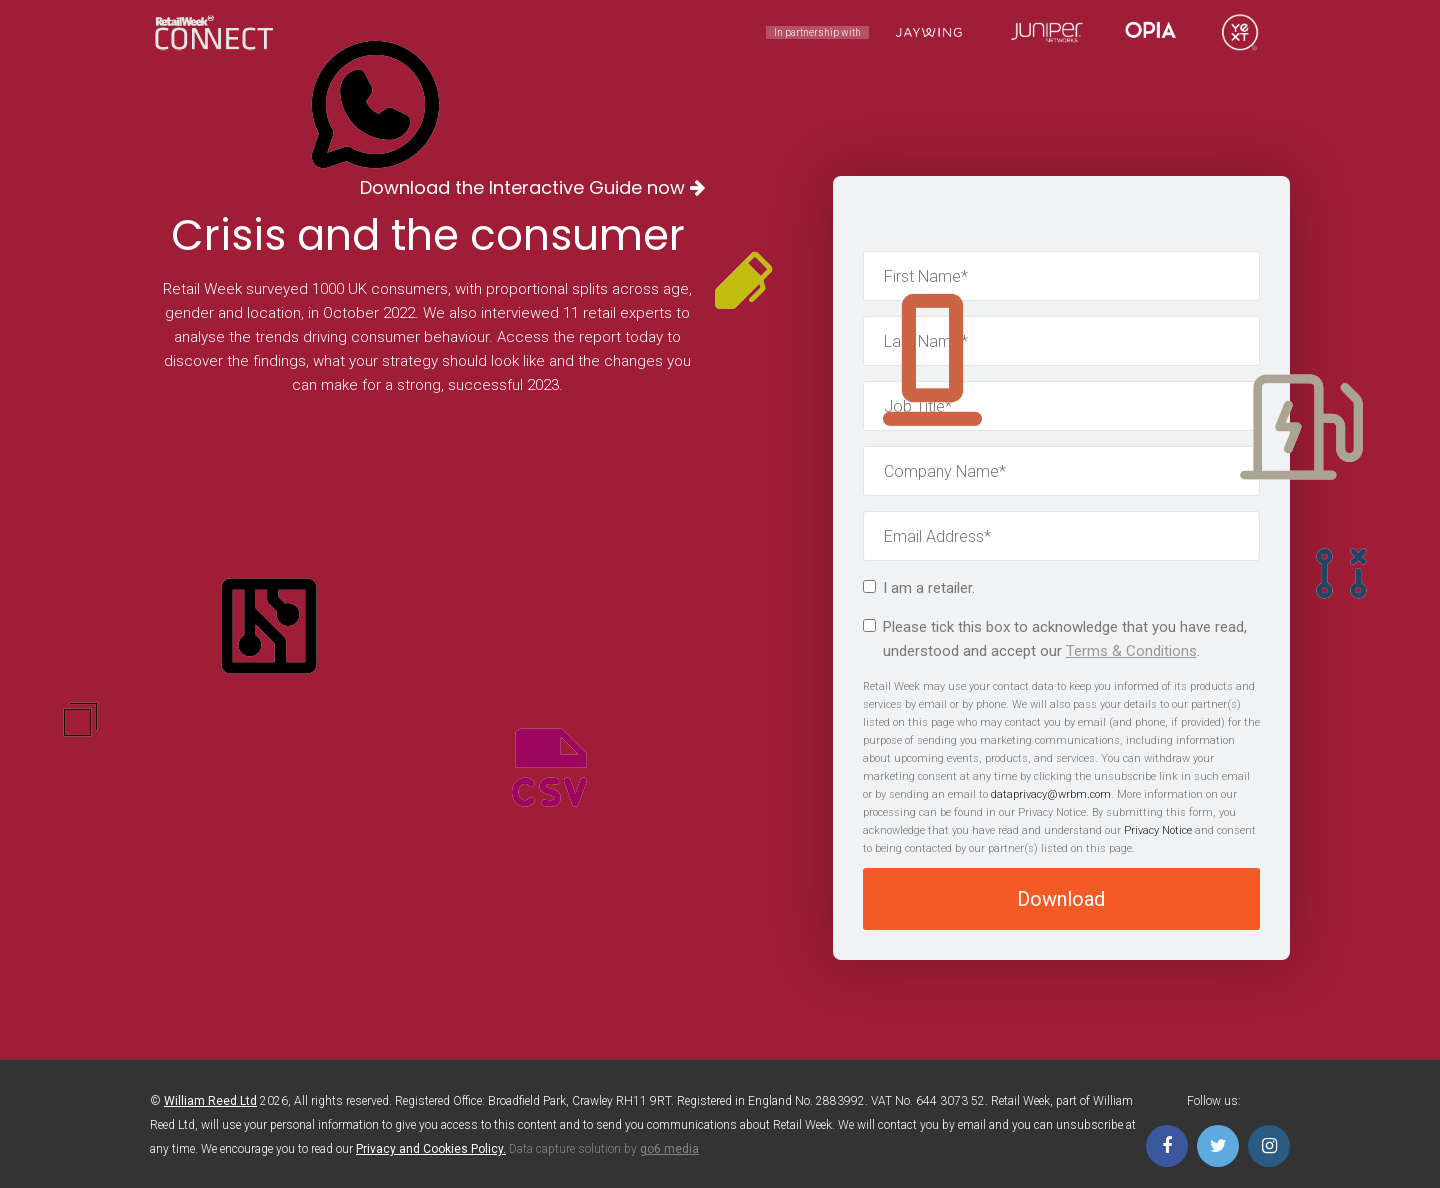  Describe the element at coordinates (551, 771) in the screenshot. I see `open or view a CSV file` at that location.